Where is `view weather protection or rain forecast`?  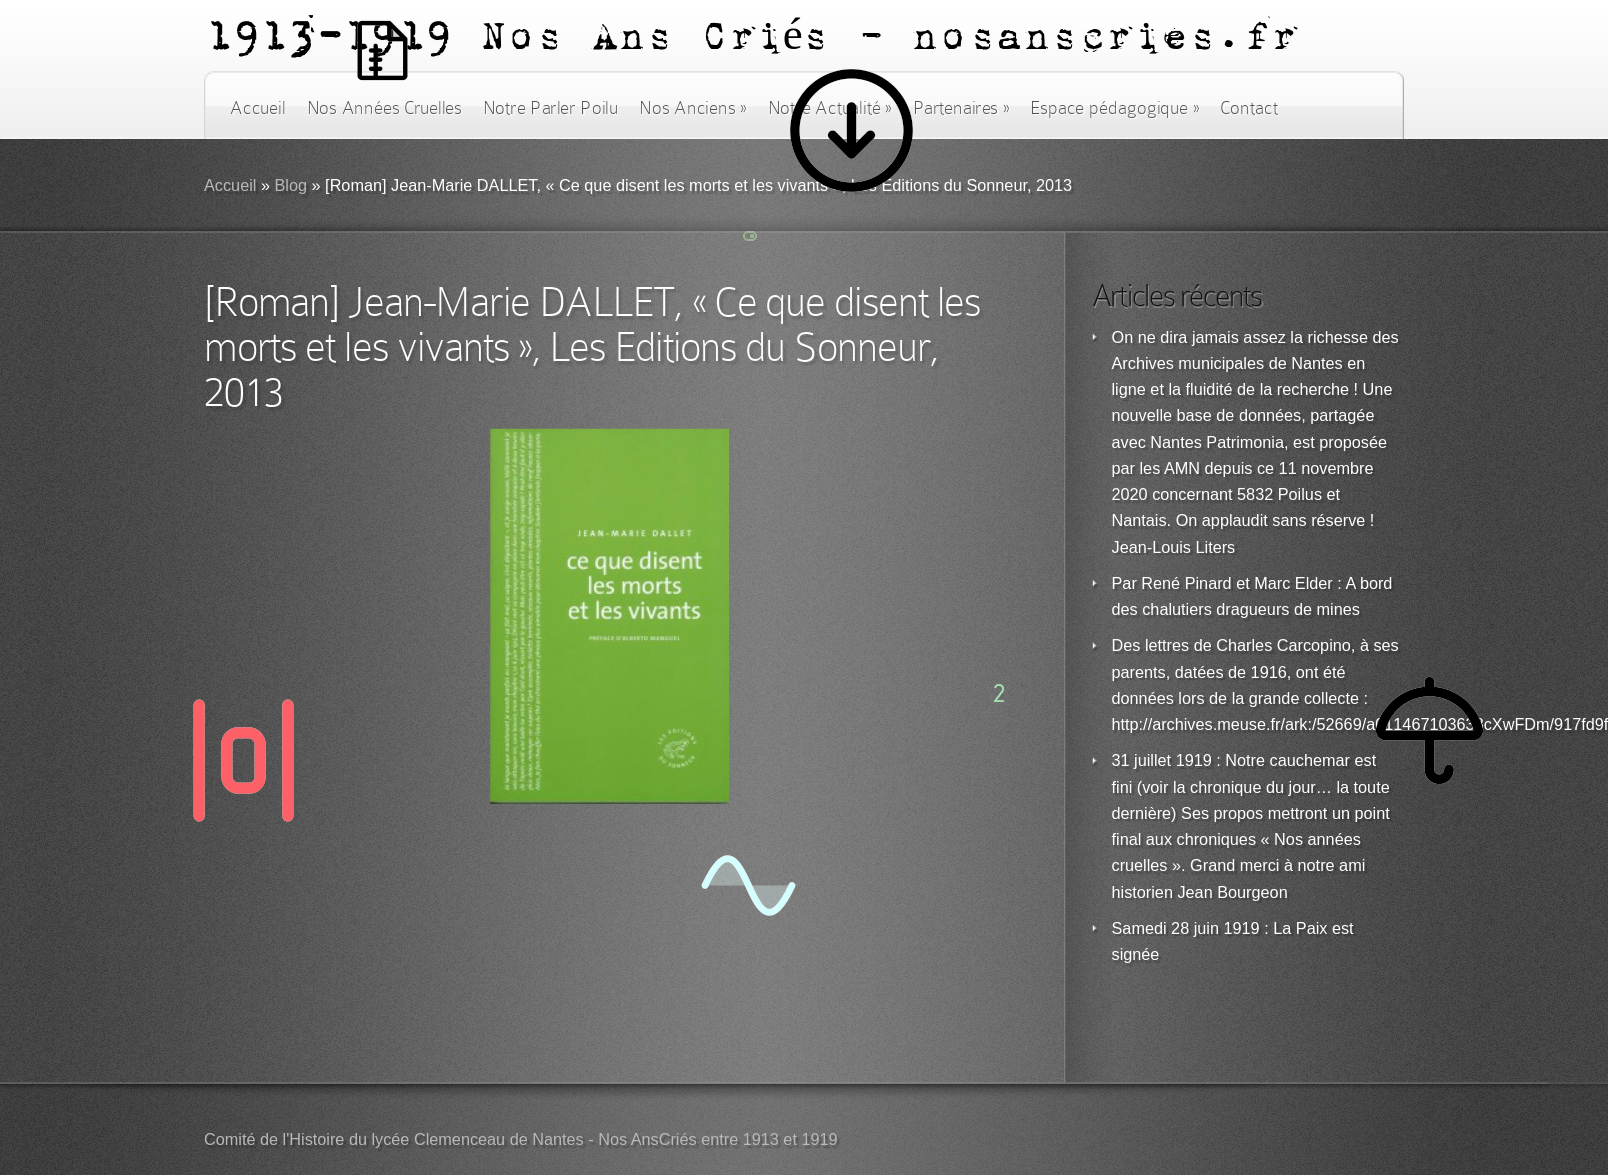 view weather protection or rain forecast is located at coordinates (1429, 730).